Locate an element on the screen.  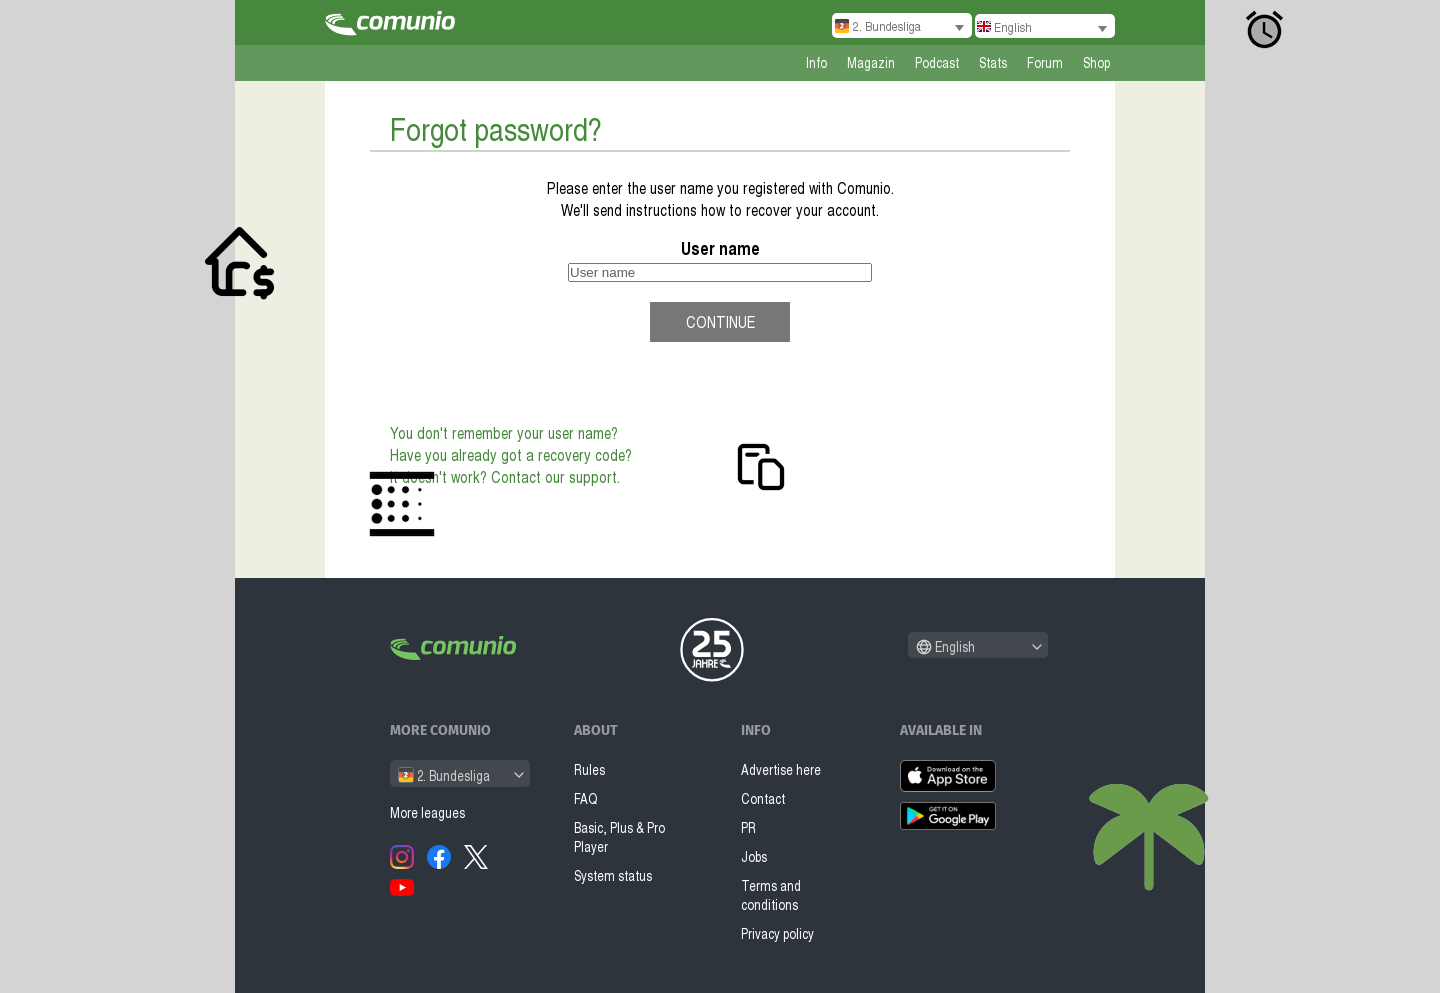
set or manage alarms is located at coordinates (1264, 29).